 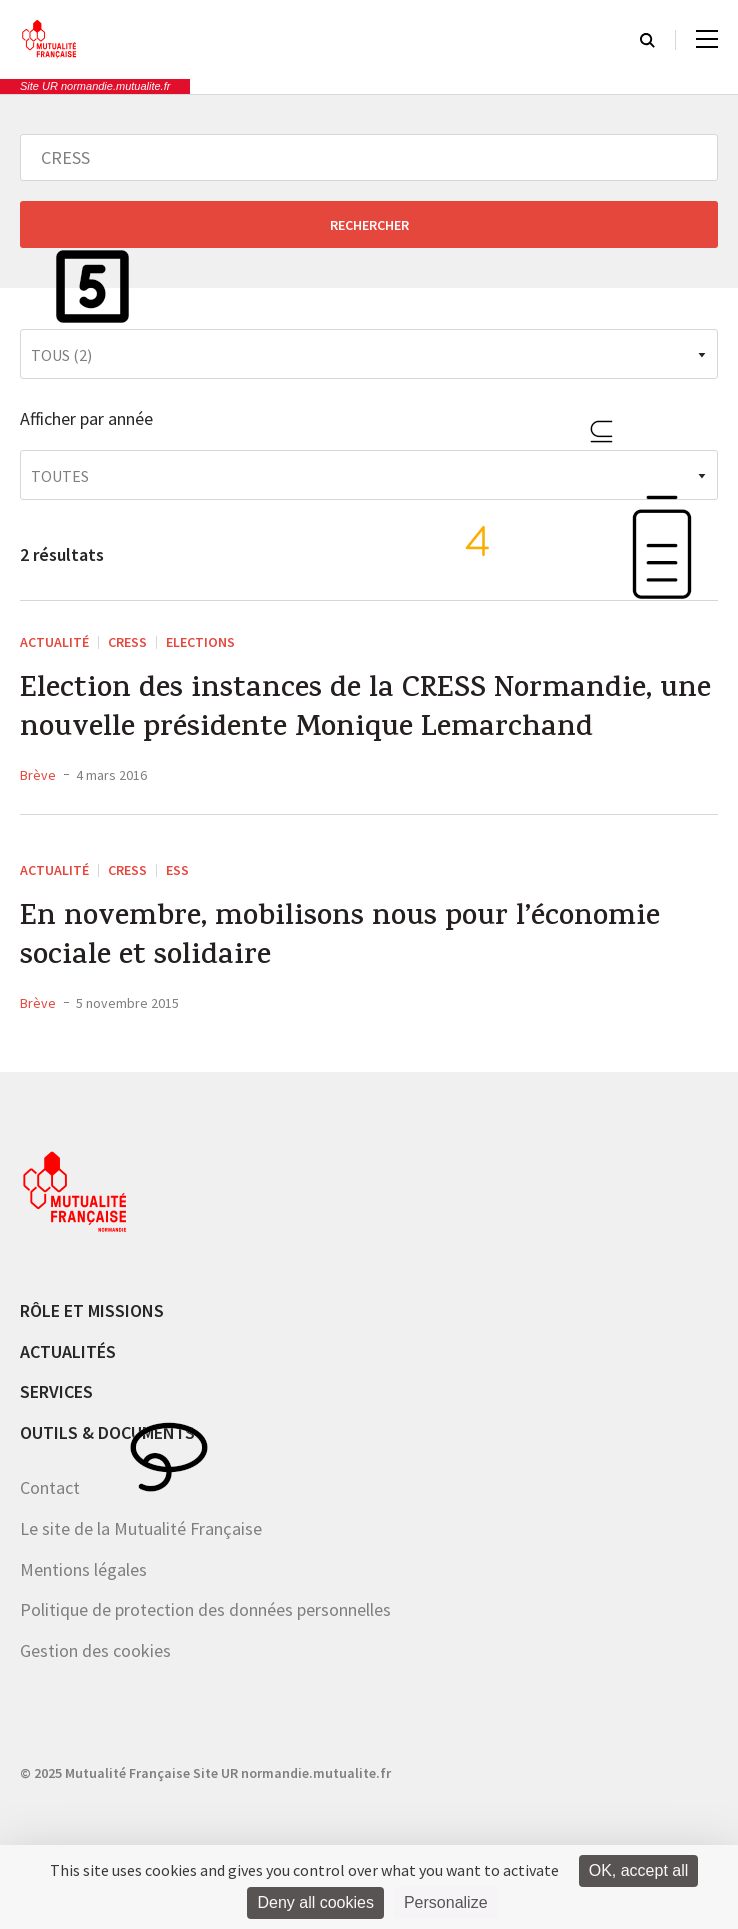 What do you see at coordinates (478, 541) in the screenshot?
I see `indicates step four in a multi-step process` at bounding box center [478, 541].